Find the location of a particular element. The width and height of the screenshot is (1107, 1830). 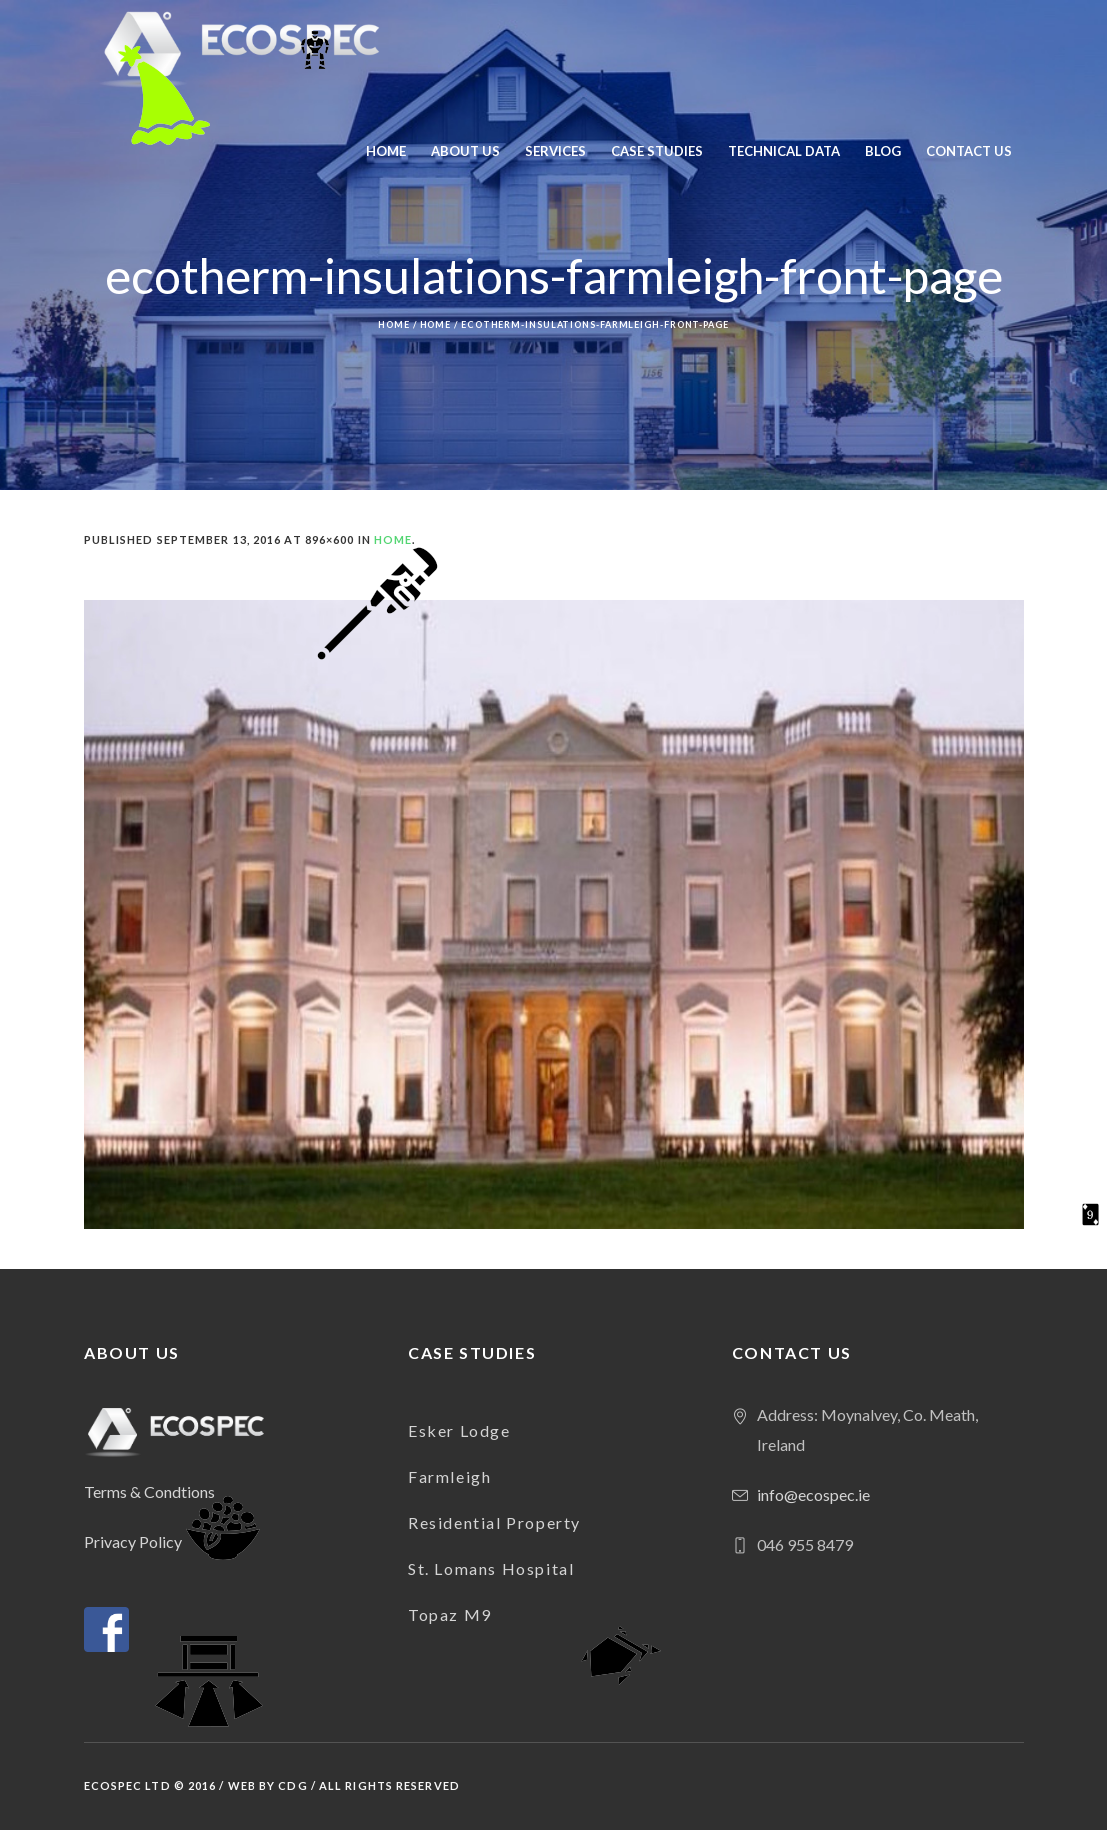

nine of diamonds playing card is located at coordinates (1090, 1214).